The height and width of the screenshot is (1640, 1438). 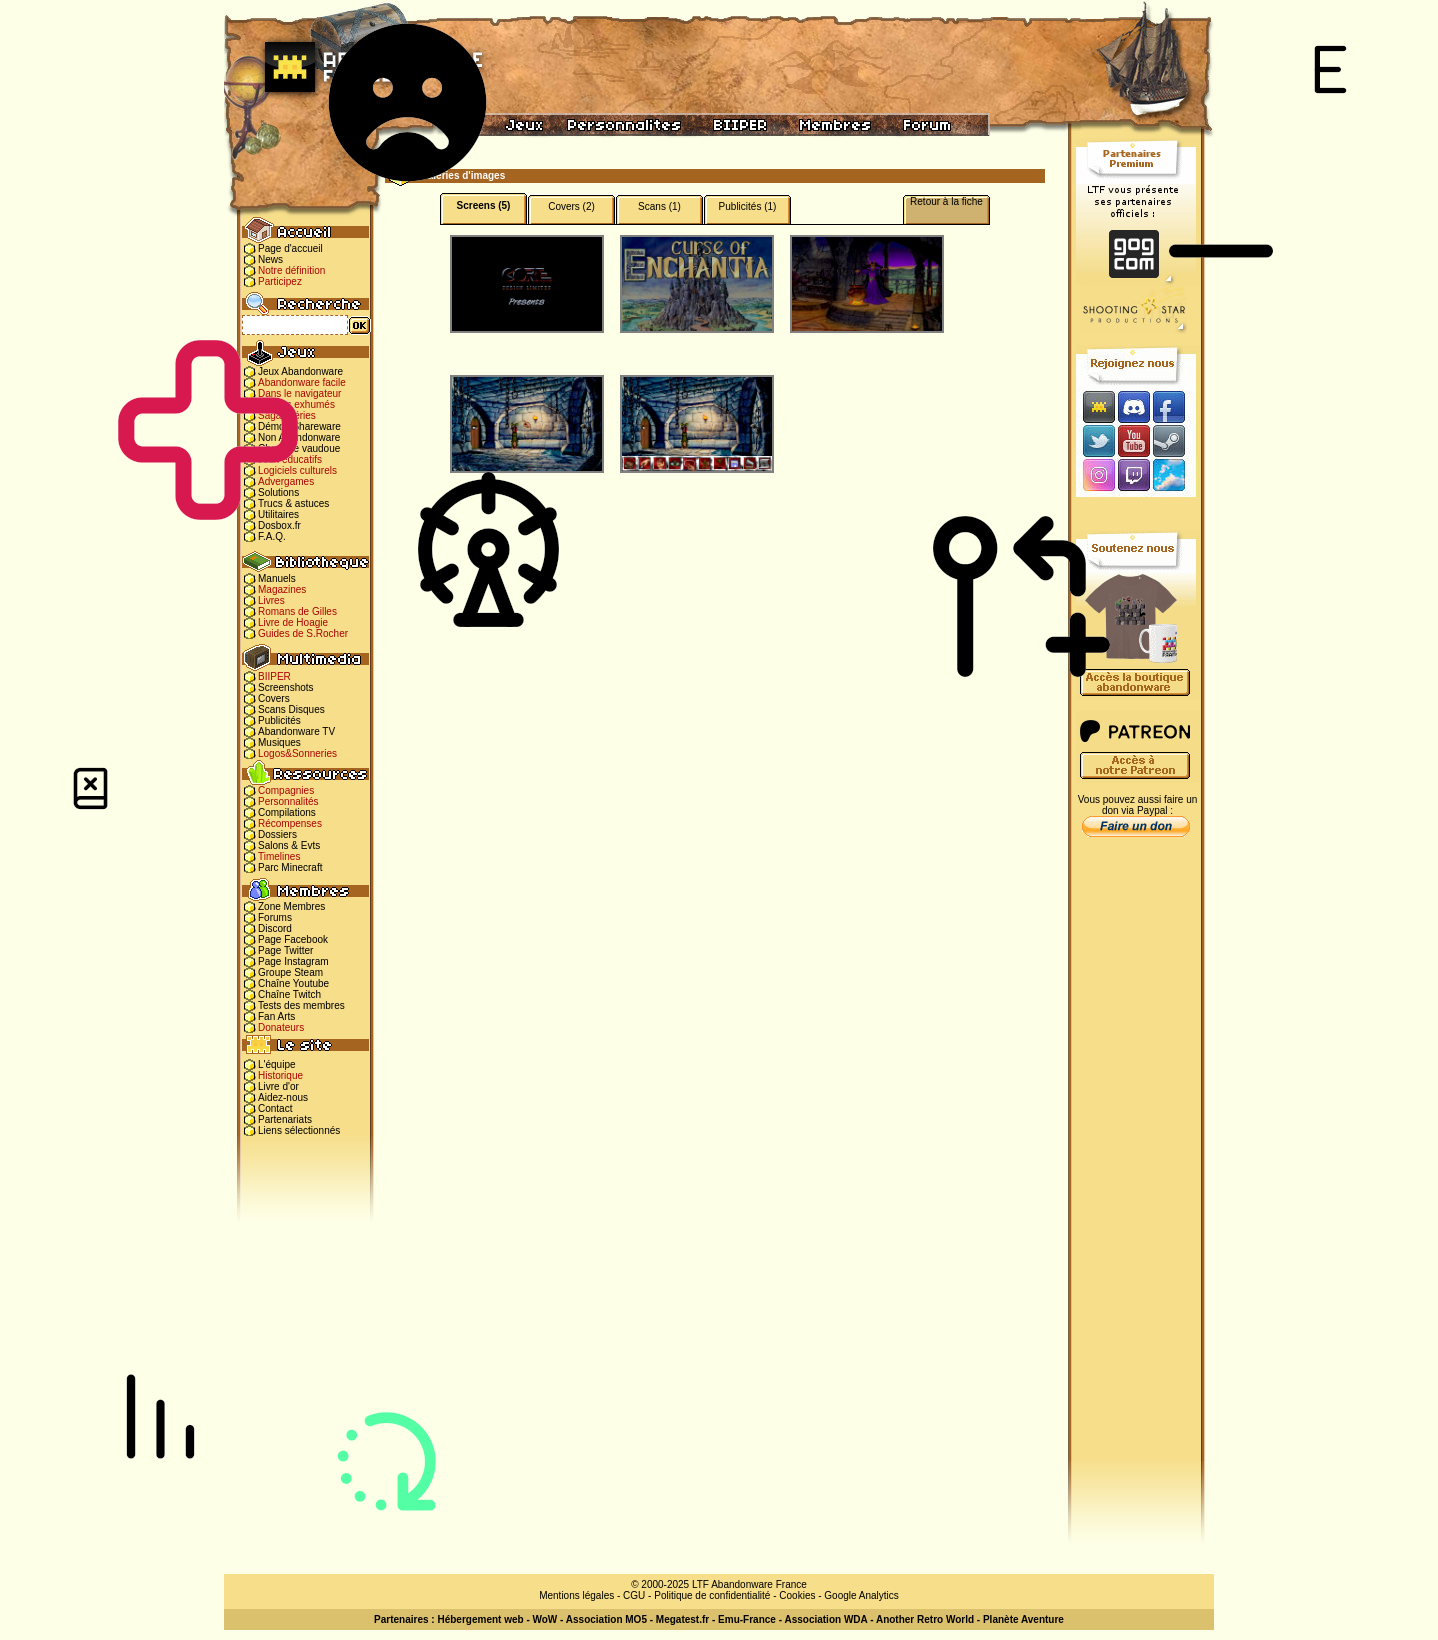 I want to click on decrease quantity or value, so click(x=1221, y=251).